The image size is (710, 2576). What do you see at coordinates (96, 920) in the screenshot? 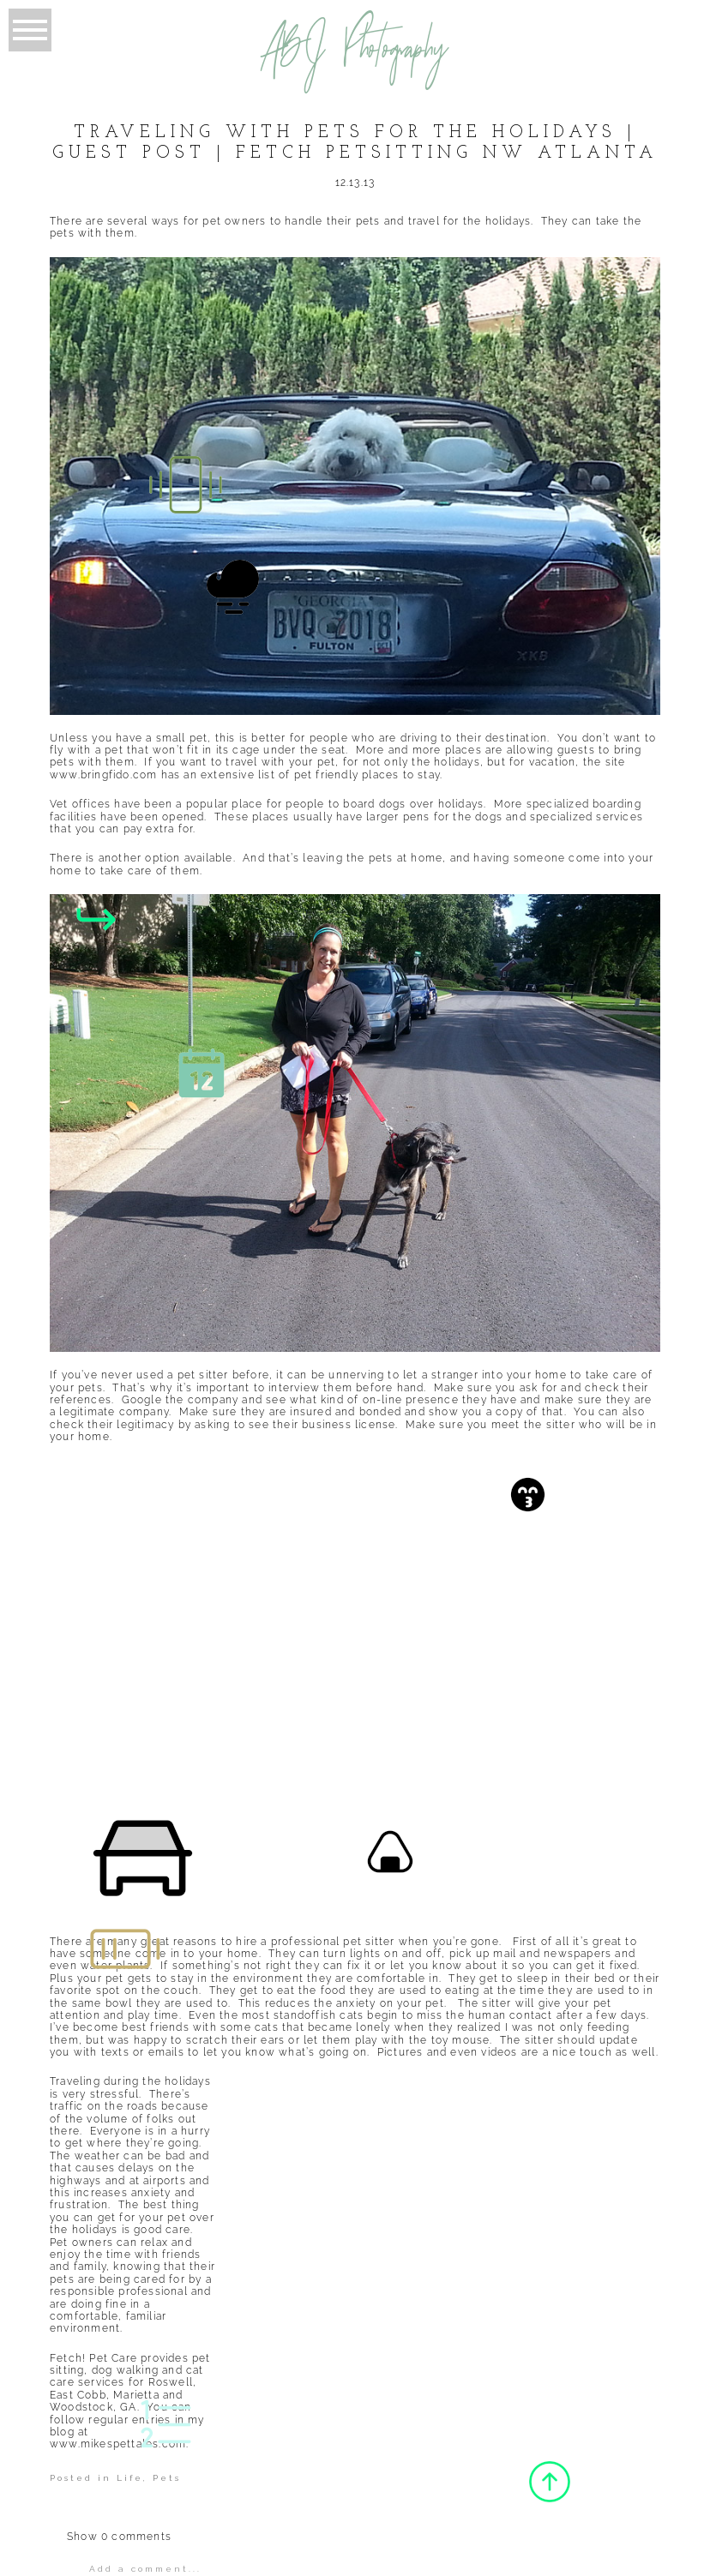
I see `indent selected text or code` at bounding box center [96, 920].